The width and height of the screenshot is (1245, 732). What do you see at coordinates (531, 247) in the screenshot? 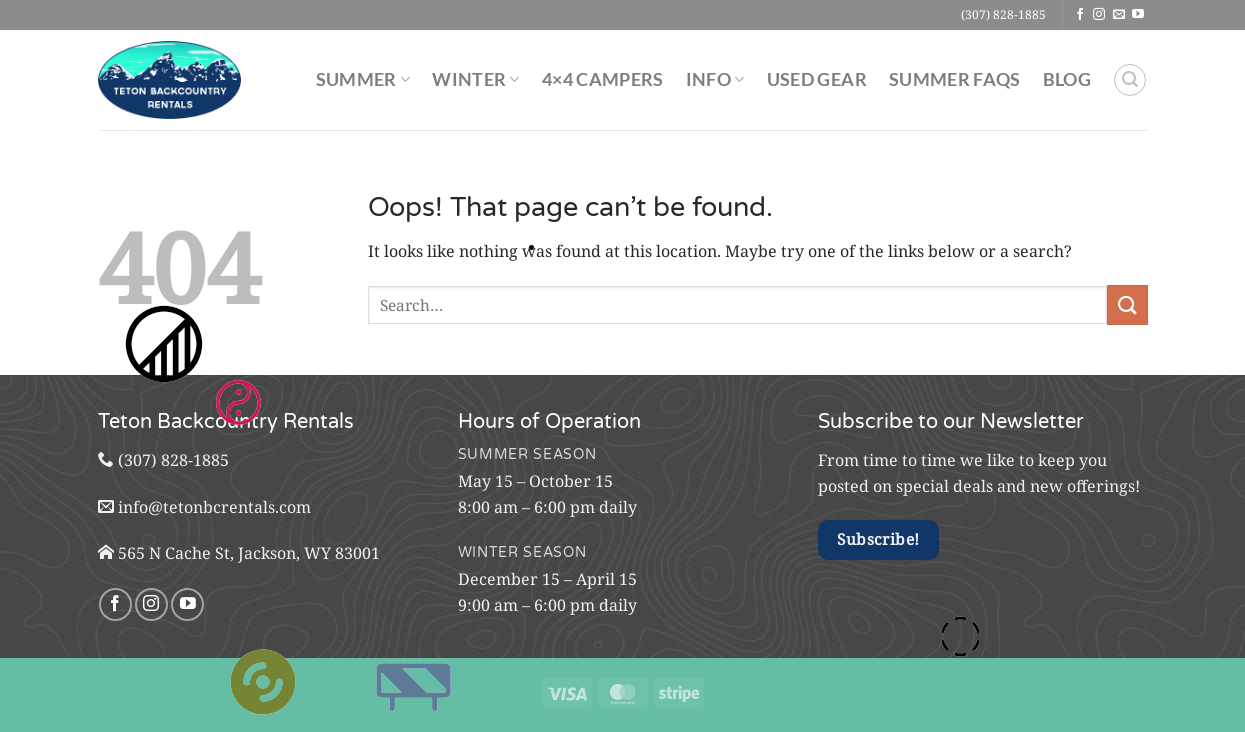
I see `indicates an unread notification or new item` at bounding box center [531, 247].